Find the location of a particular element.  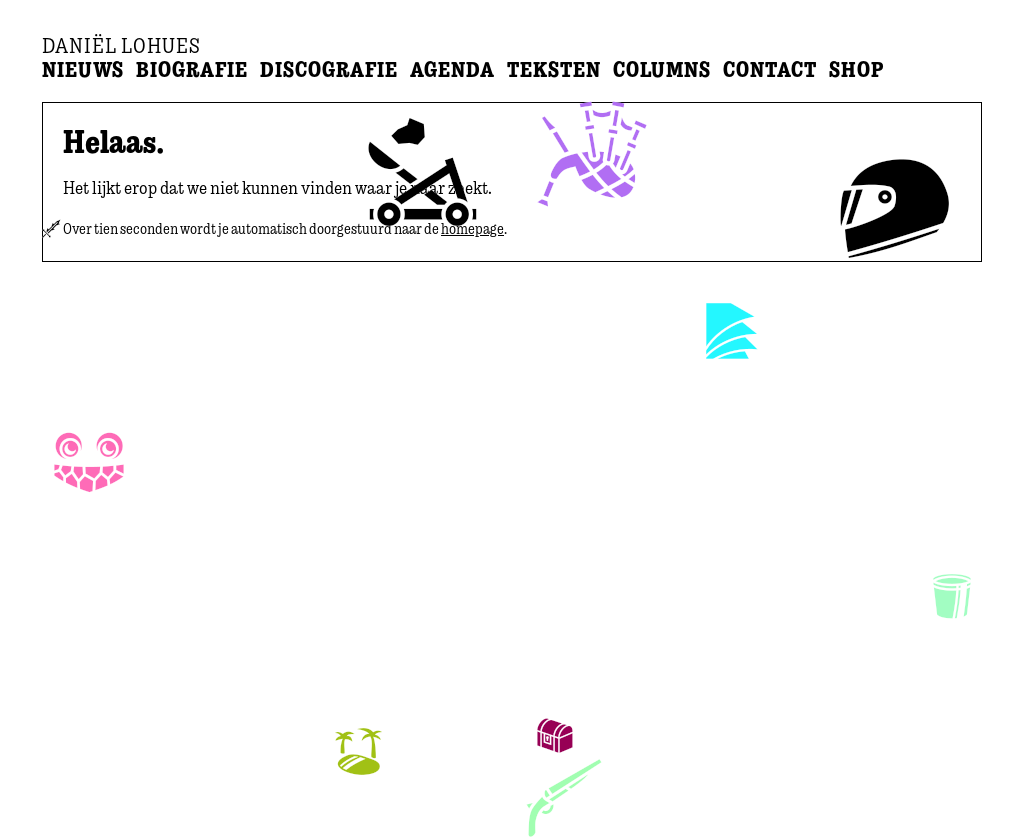

select sawed-off shotgun weapon is located at coordinates (564, 798).